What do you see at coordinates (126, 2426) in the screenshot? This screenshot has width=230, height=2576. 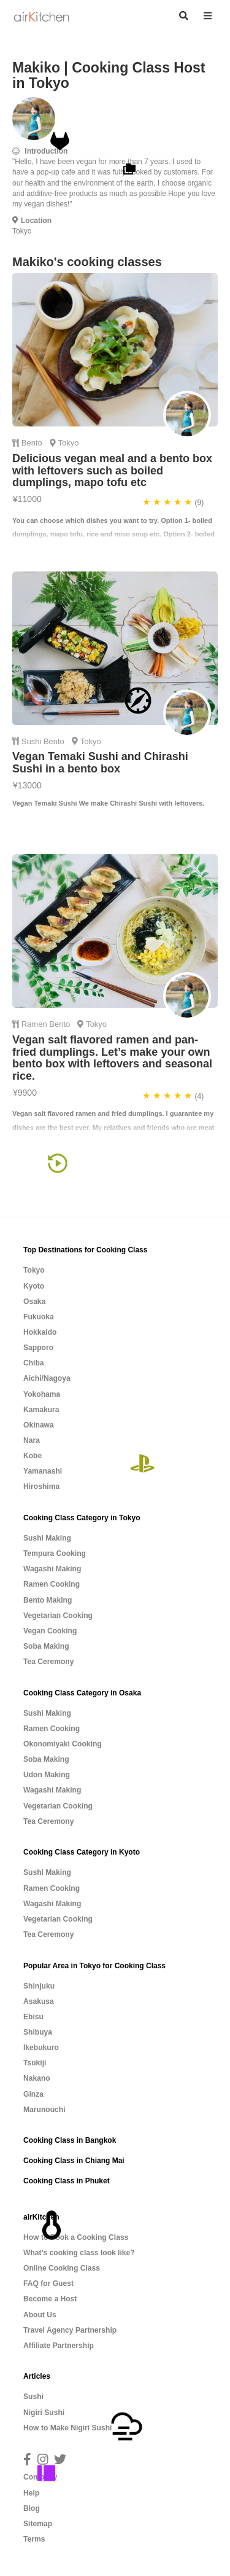 I see `view current wind conditions` at bounding box center [126, 2426].